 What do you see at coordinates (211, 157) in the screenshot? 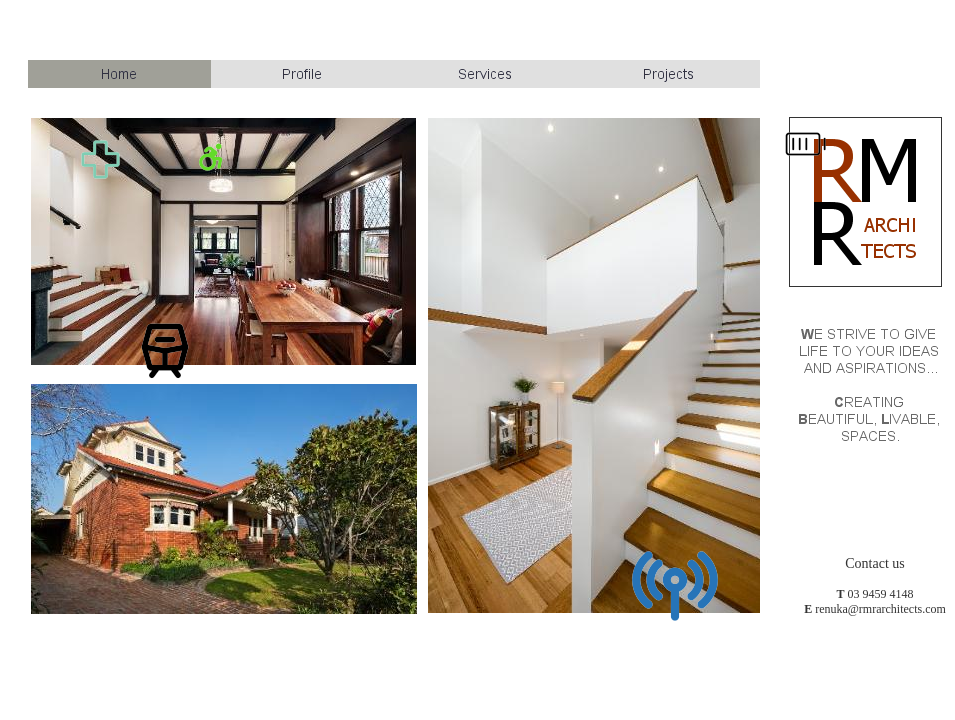
I see `indicates wheelchair accessible route or facility` at bounding box center [211, 157].